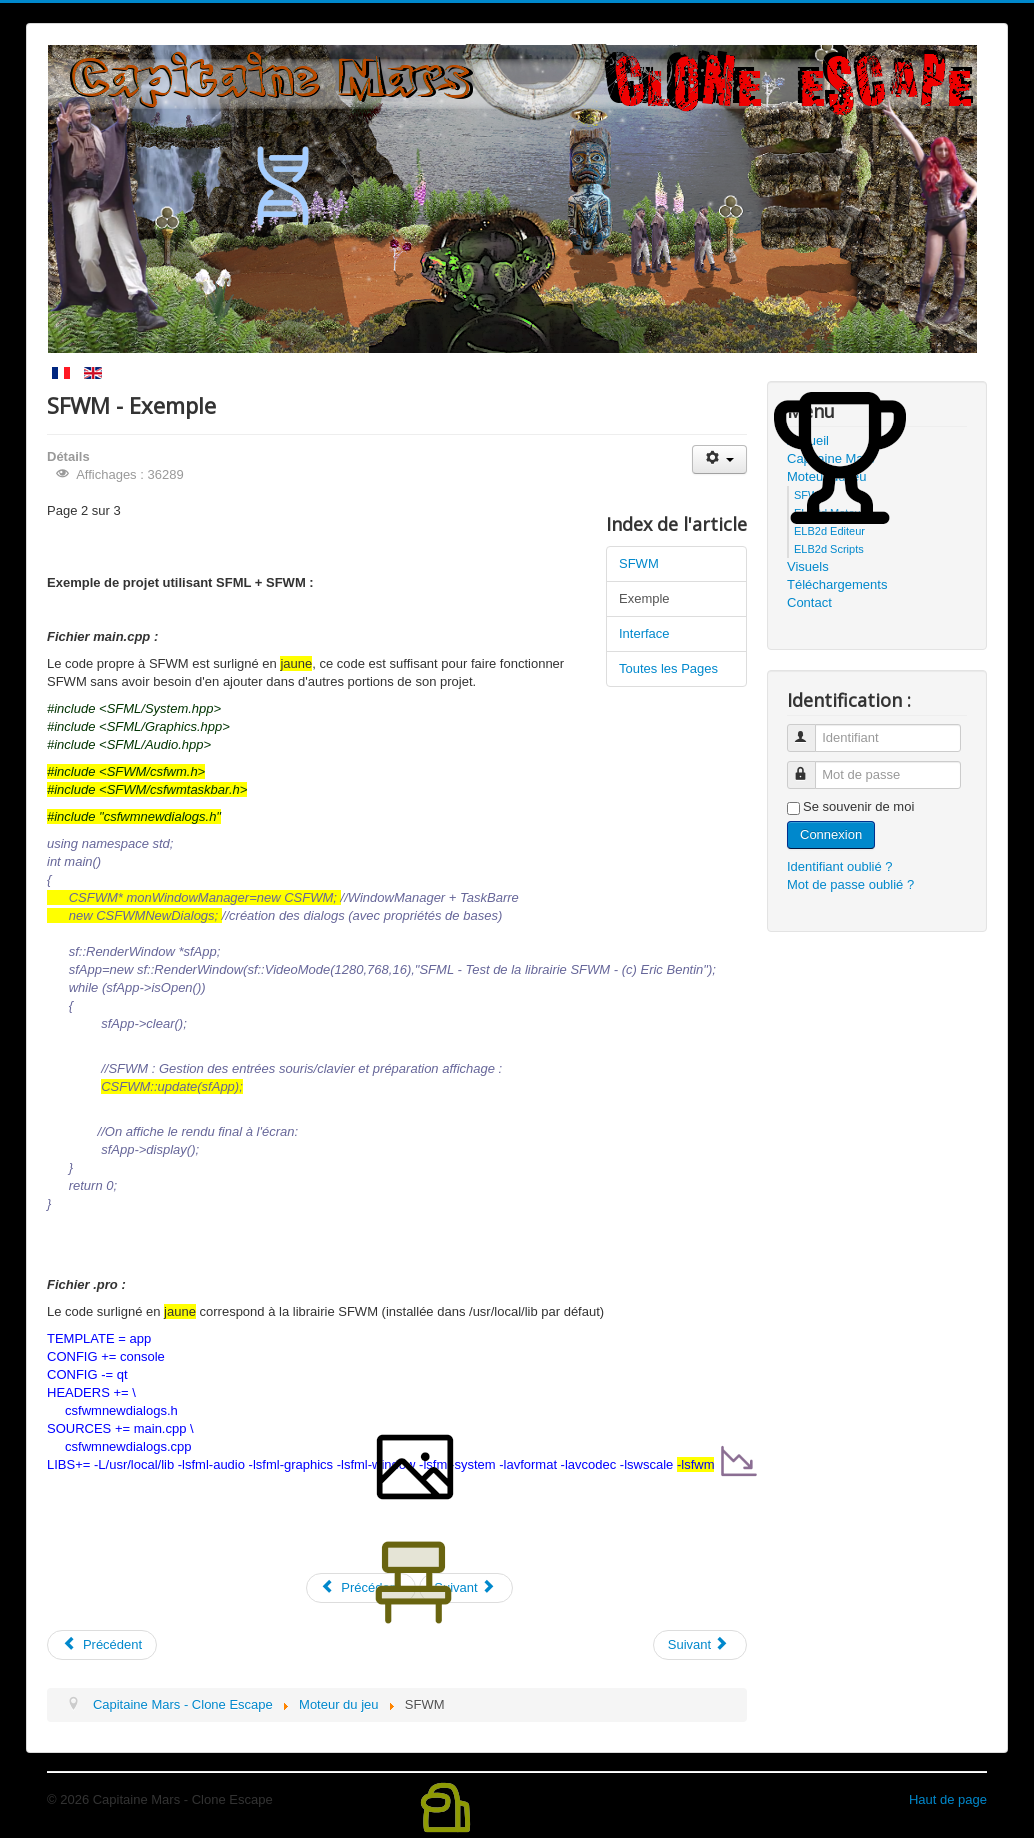  I want to click on among us game logo, so click(445, 1807).